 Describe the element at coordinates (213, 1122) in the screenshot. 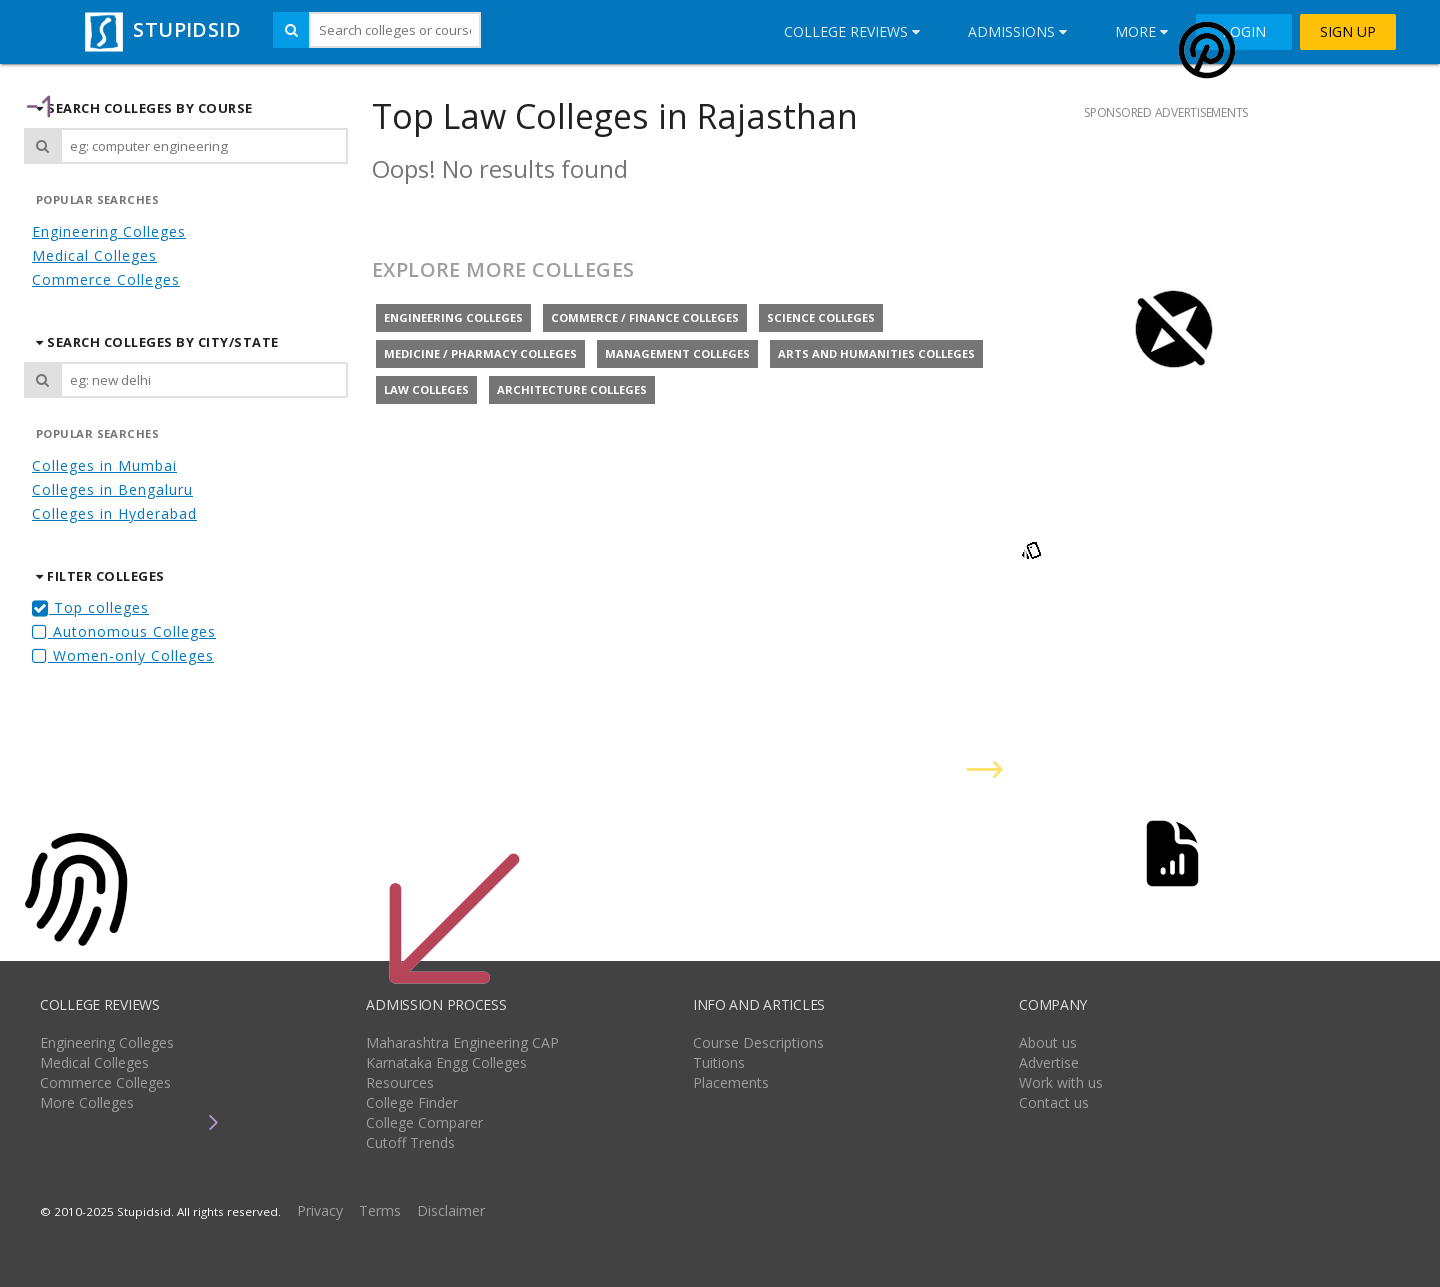

I see `navigate to the next item or page` at that location.